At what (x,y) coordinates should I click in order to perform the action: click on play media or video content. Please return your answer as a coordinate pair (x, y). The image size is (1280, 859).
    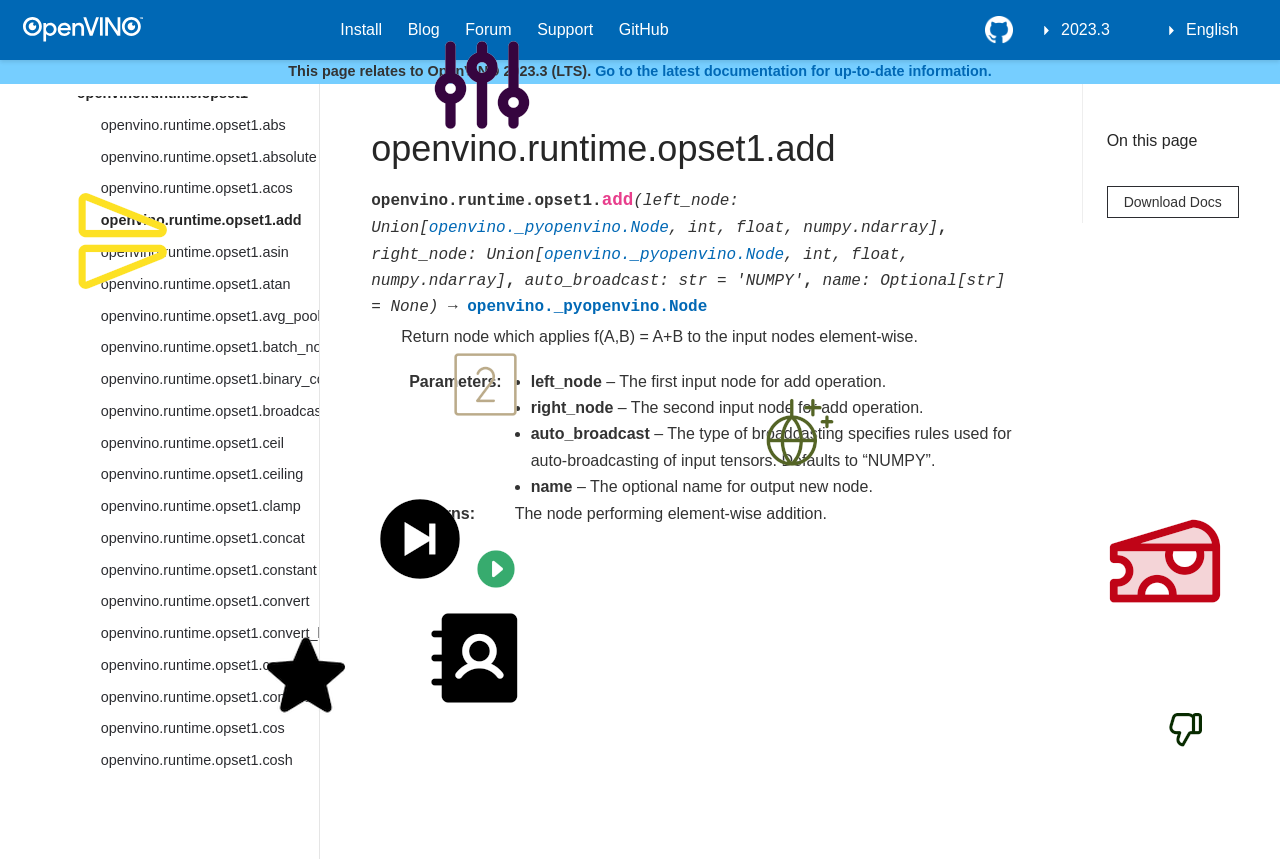
    Looking at the image, I should click on (496, 569).